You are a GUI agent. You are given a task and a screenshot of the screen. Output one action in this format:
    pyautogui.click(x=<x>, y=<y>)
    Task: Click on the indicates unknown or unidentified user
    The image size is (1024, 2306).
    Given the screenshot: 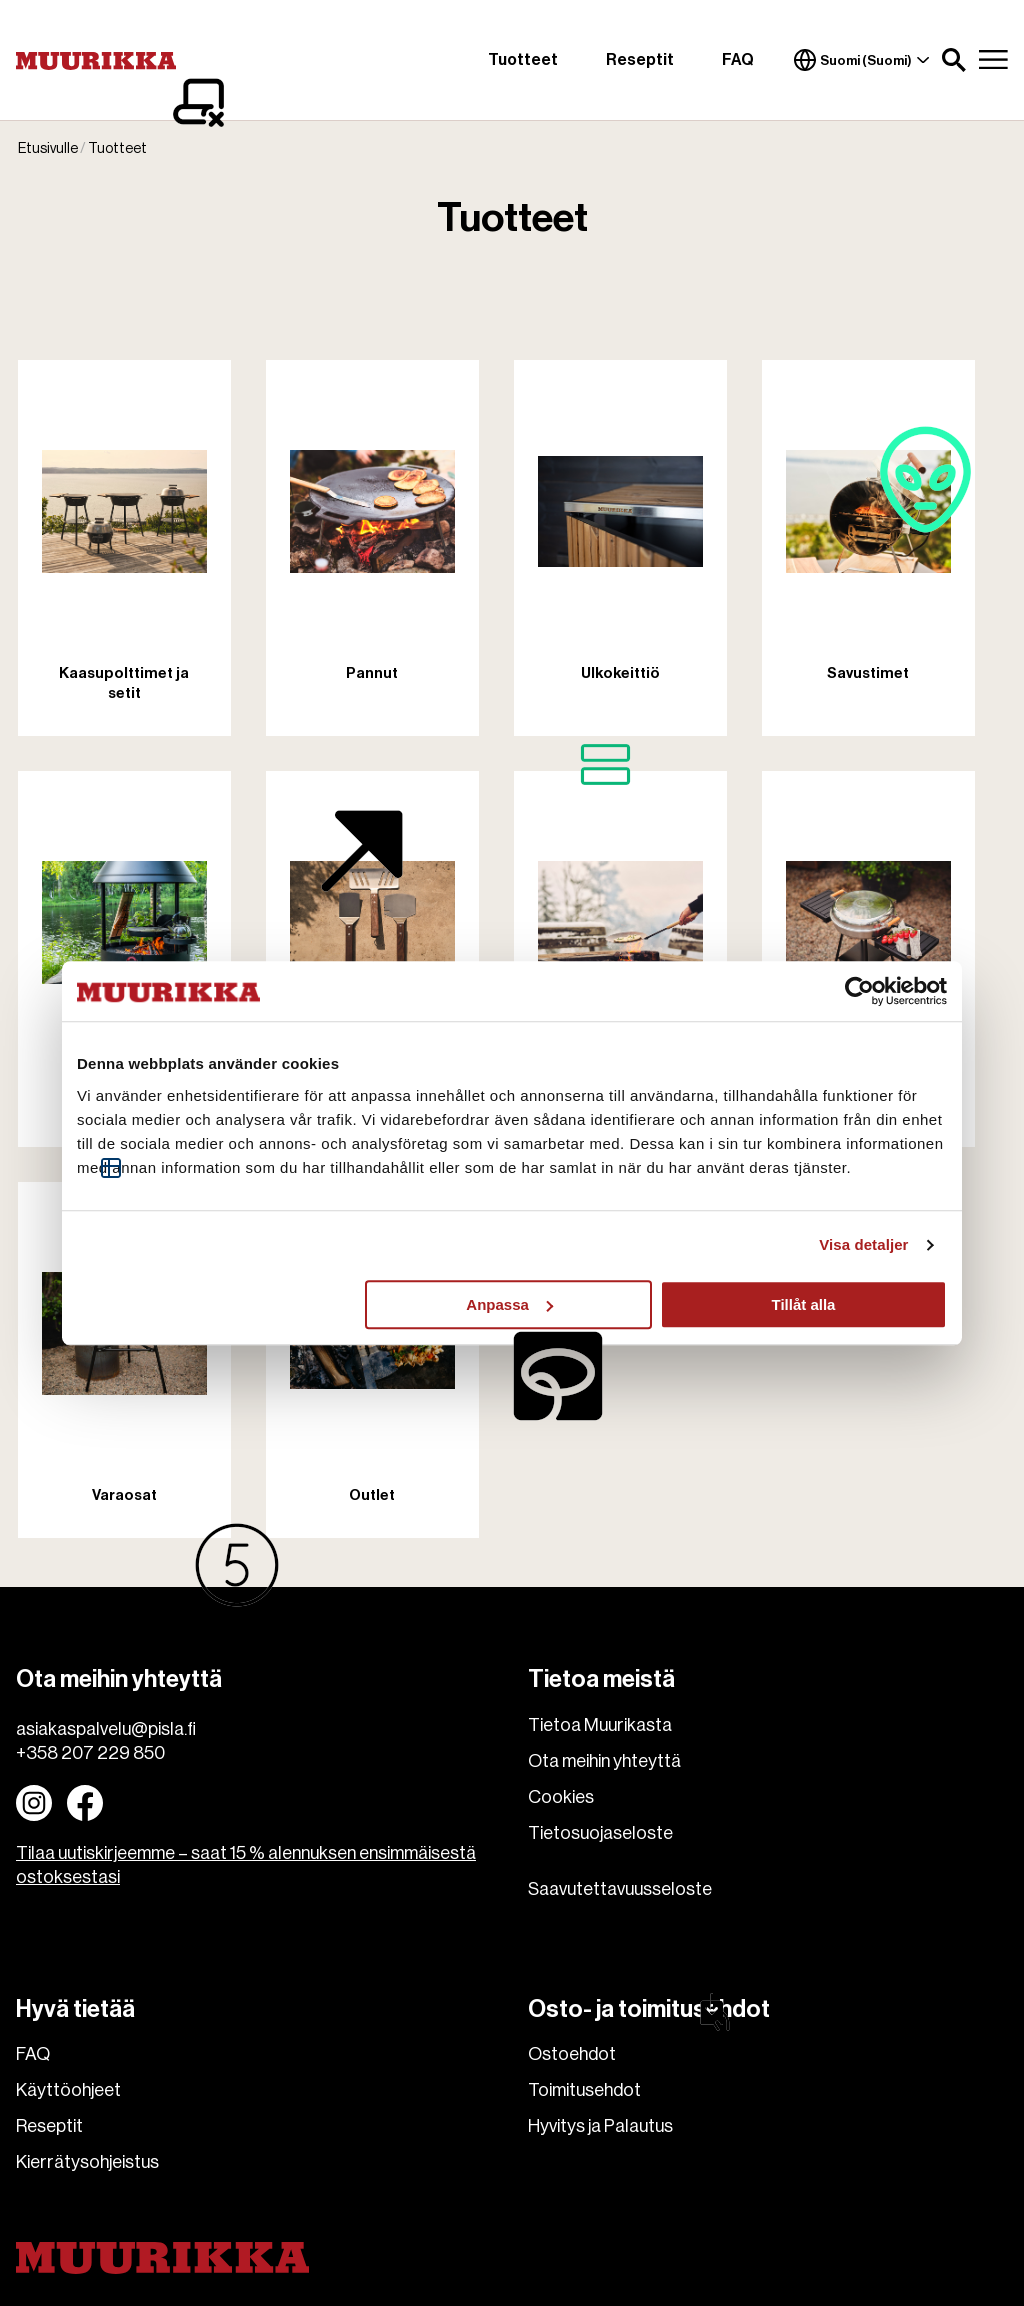 What is the action you would take?
    pyautogui.click(x=925, y=479)
    